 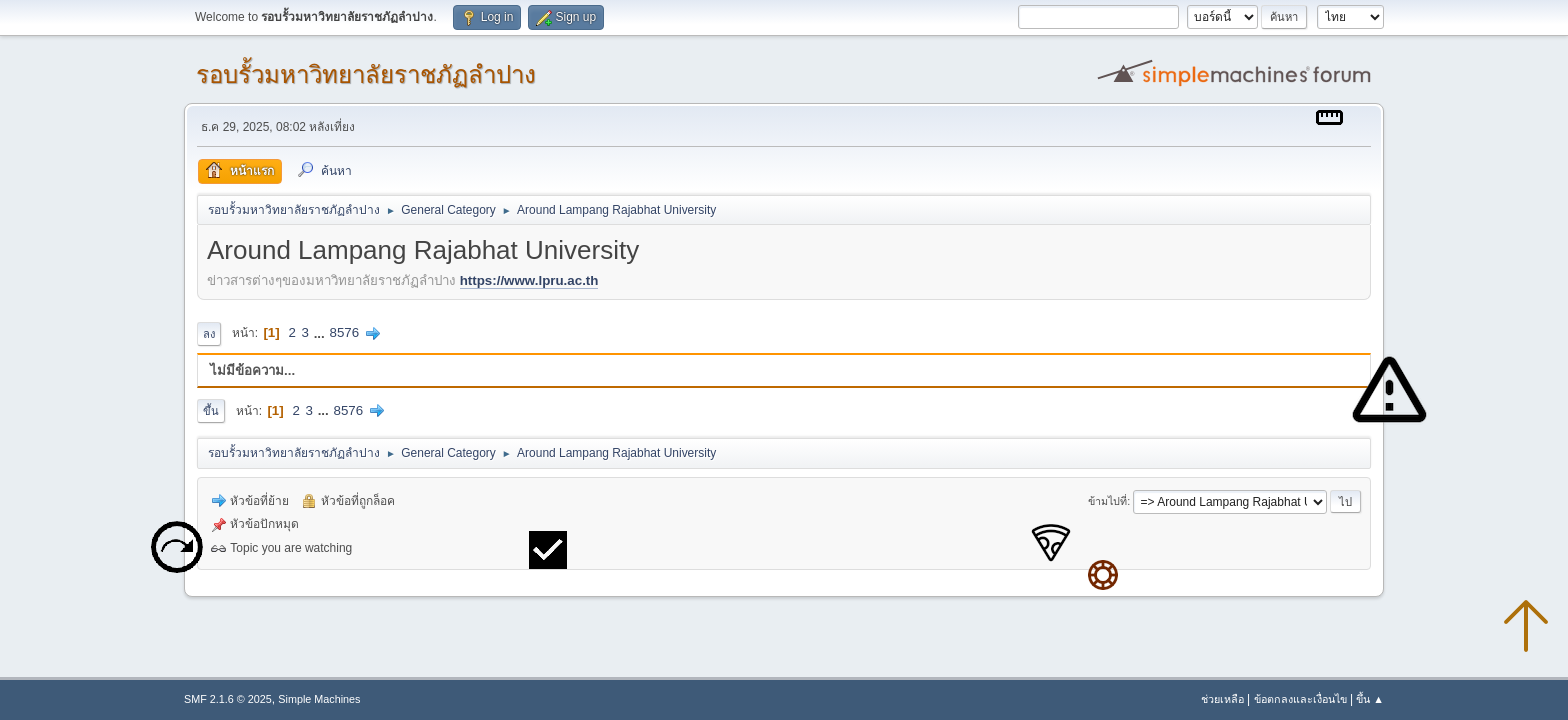 What do you see at coordinates (1103, 575) in the screenshot?
I see `access casino or gambling games` at bounding box center [1103, 575].